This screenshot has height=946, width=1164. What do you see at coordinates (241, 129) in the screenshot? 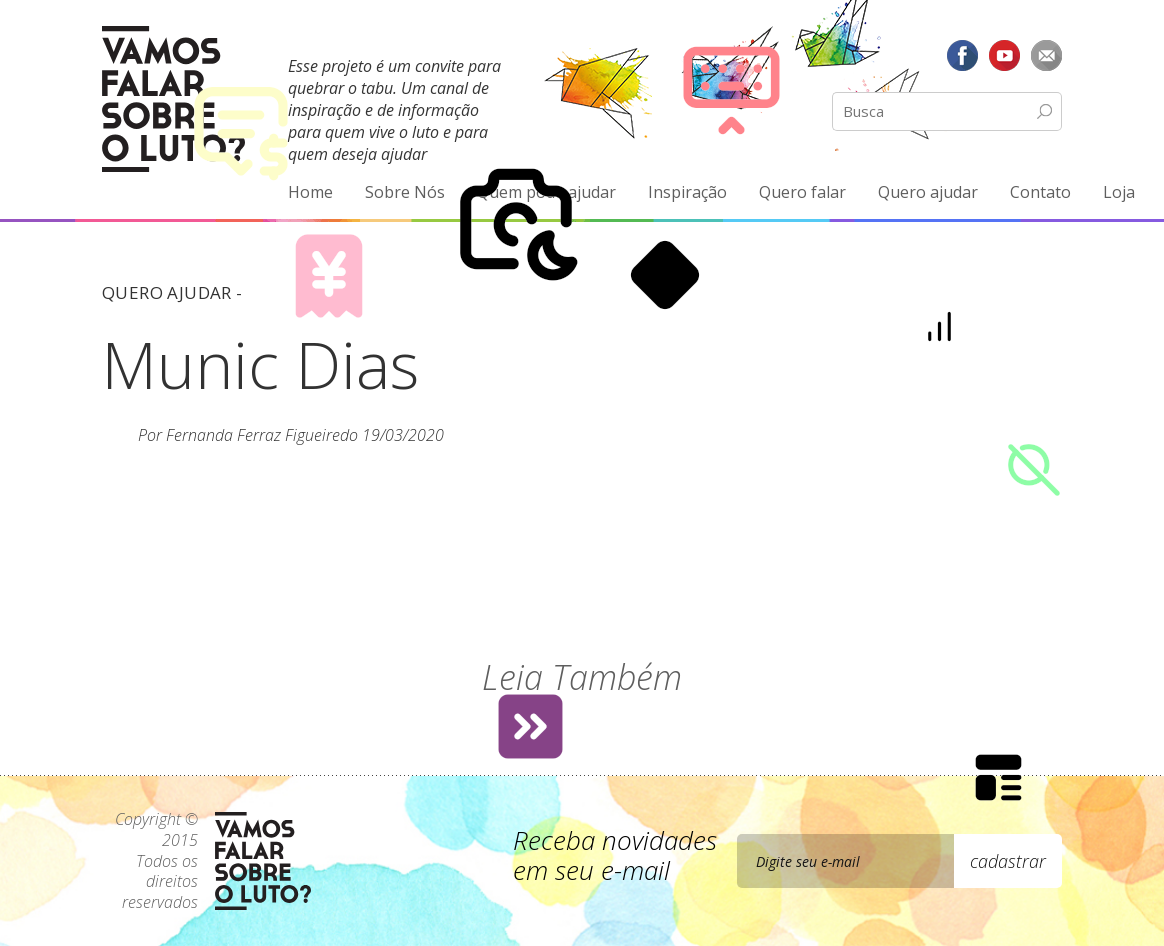
I see `view payment-related messages` at bounding box center [241, 129].